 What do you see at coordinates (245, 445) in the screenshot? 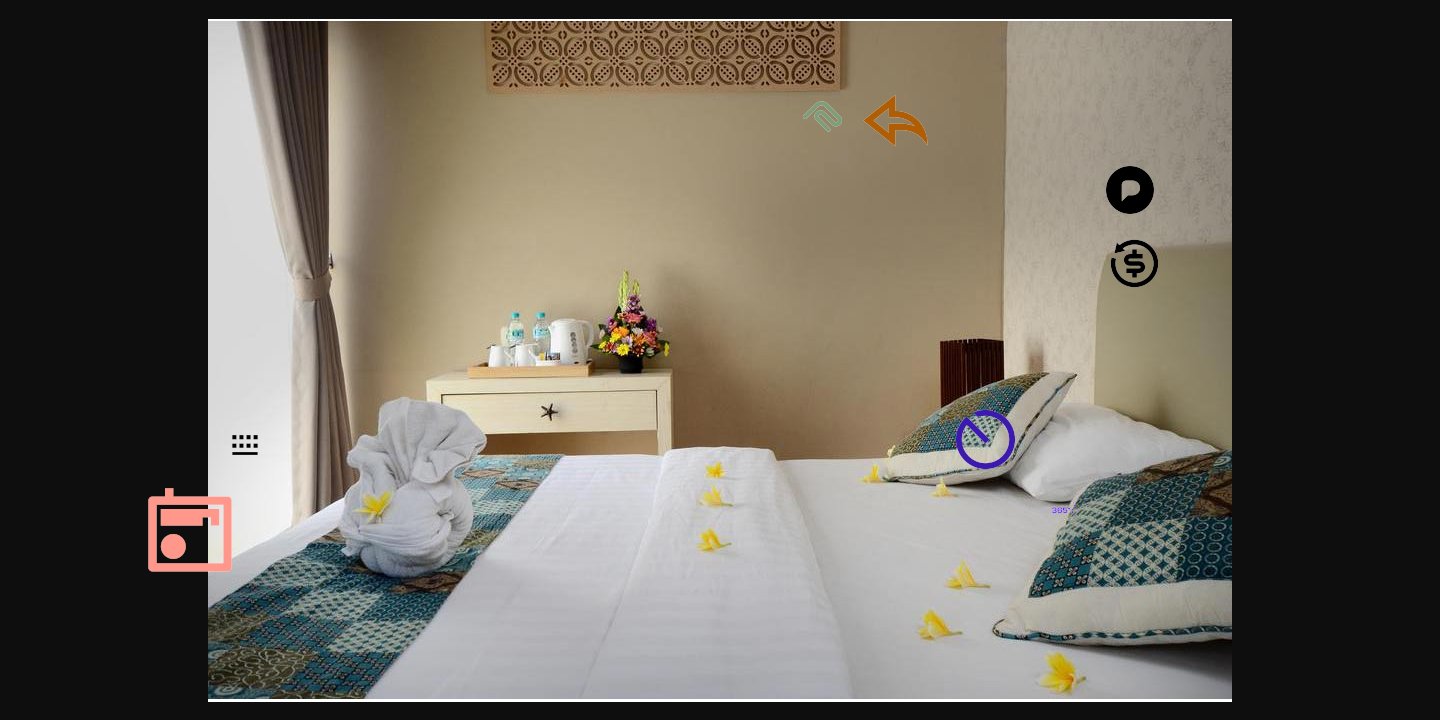
I see `open the on-screen keyboard` at bounding box center [245, 445].